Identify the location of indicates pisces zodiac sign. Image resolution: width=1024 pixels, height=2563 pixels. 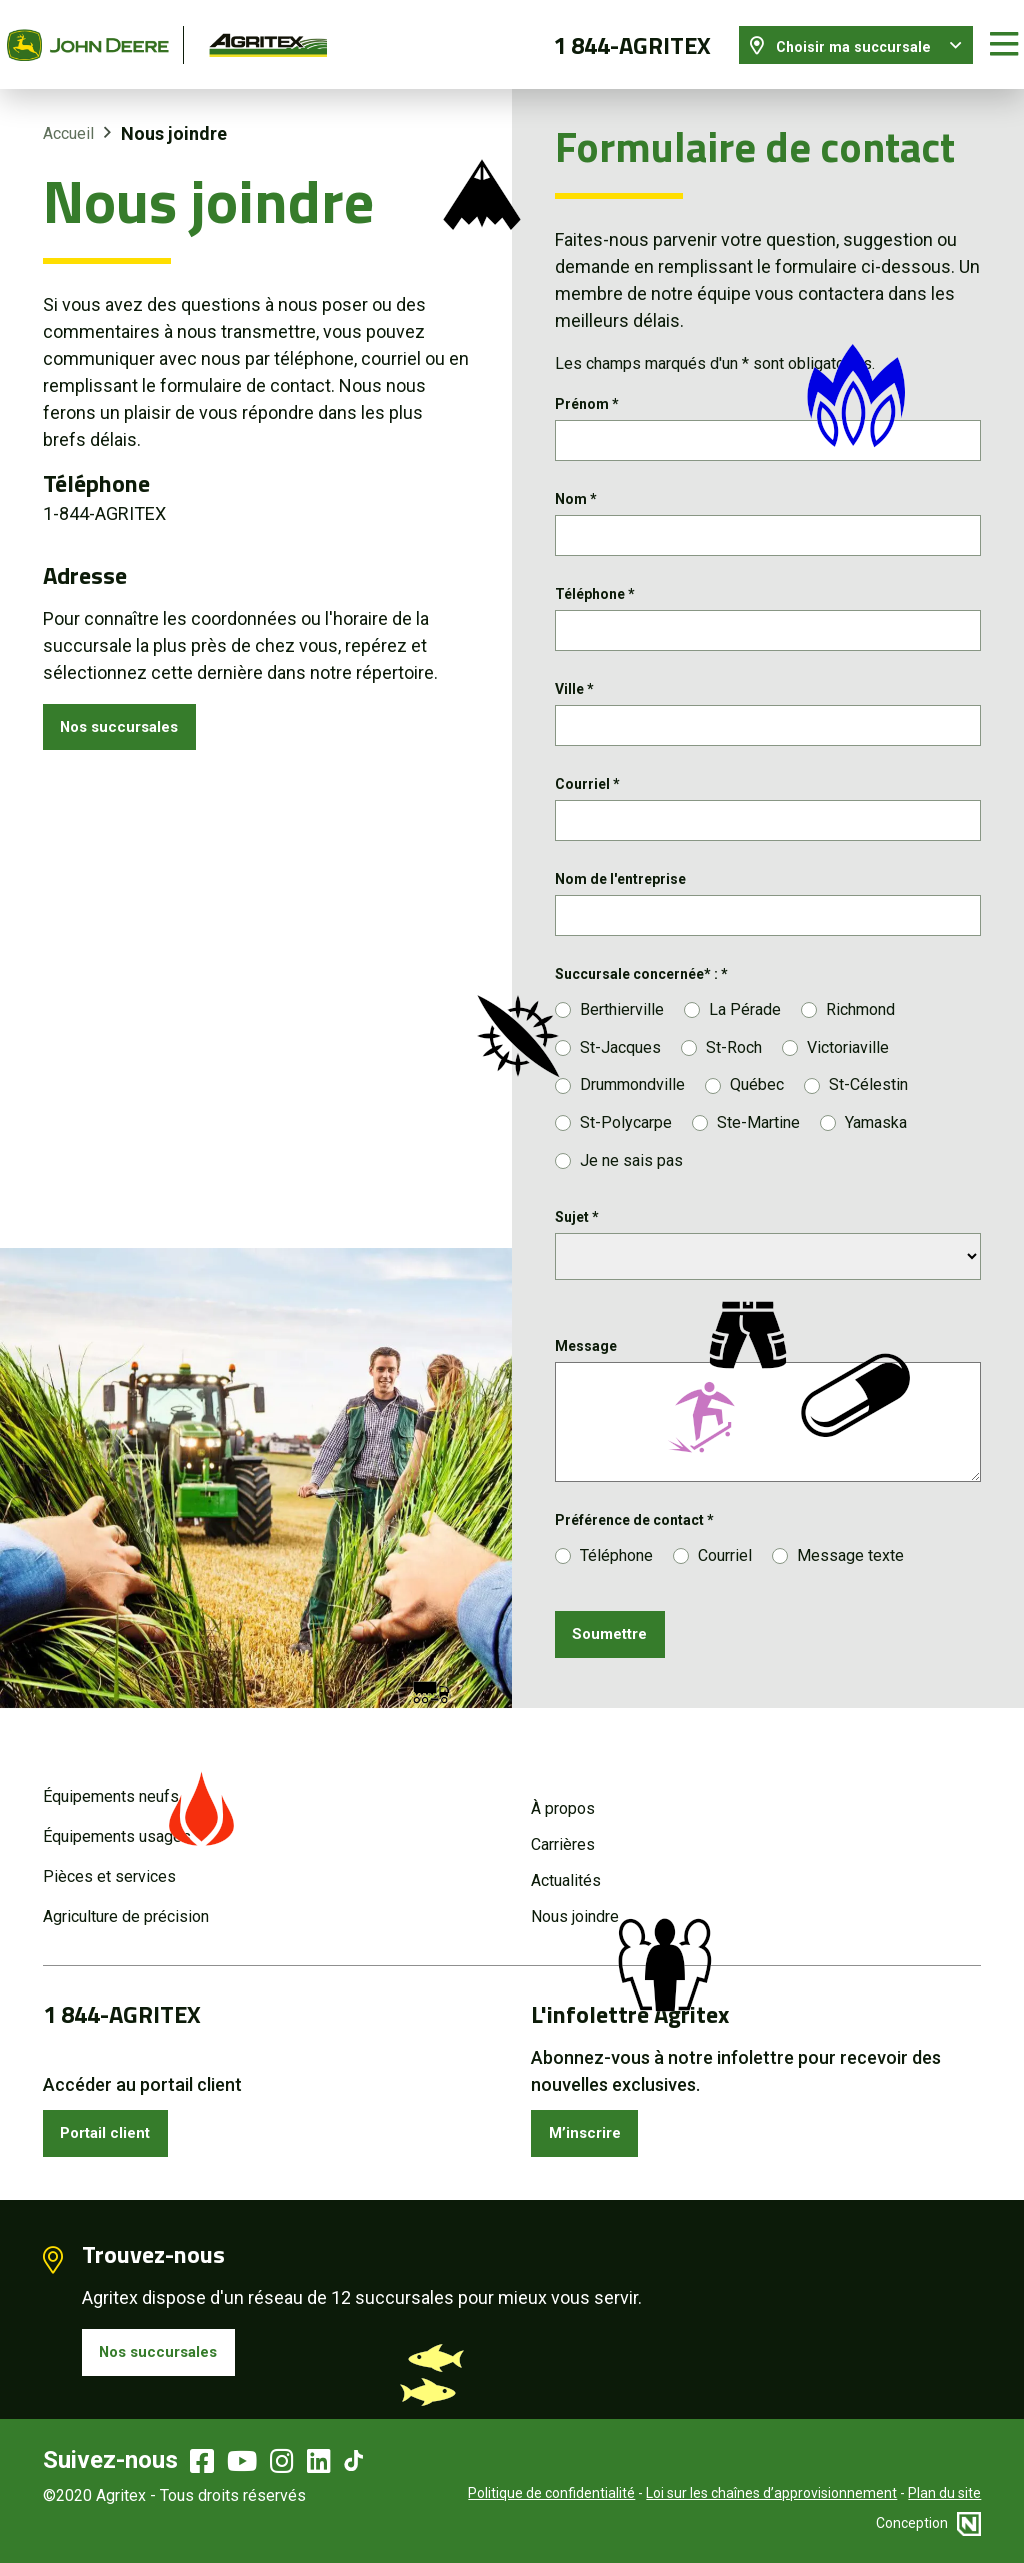
(432, 2374).